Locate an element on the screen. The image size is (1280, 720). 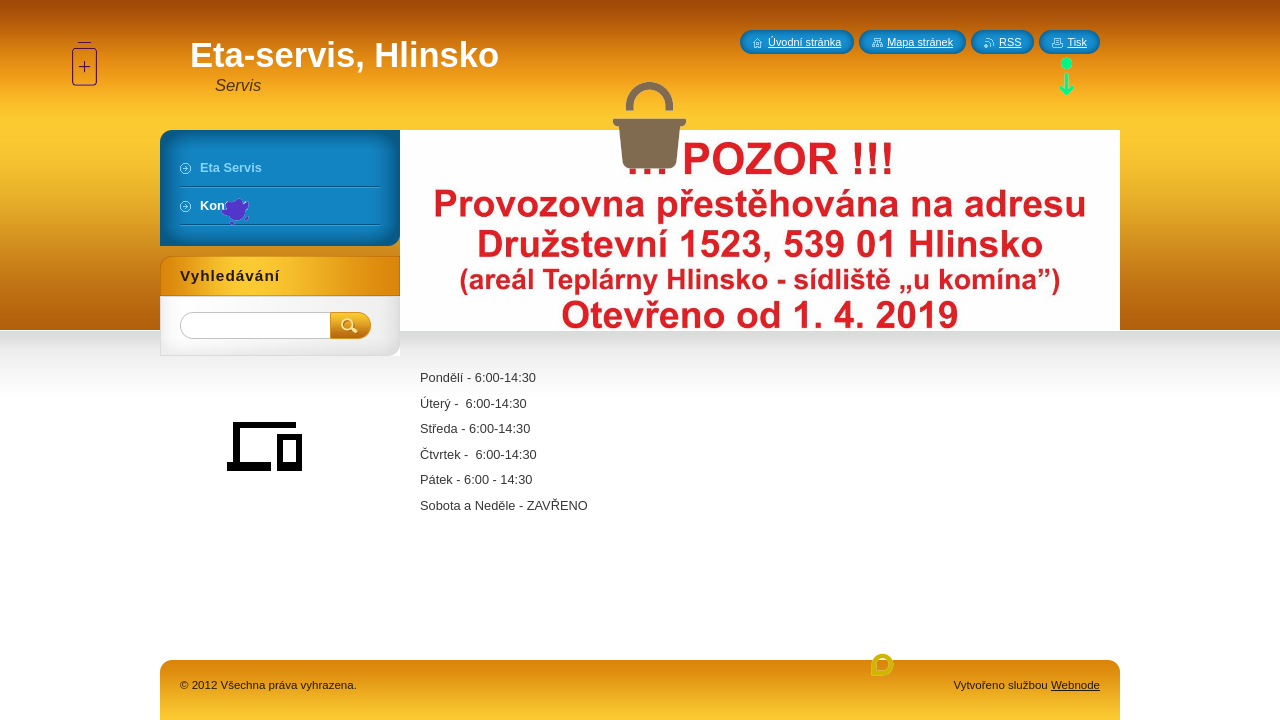
access storage or container tools is located at coordinates (649, 126).